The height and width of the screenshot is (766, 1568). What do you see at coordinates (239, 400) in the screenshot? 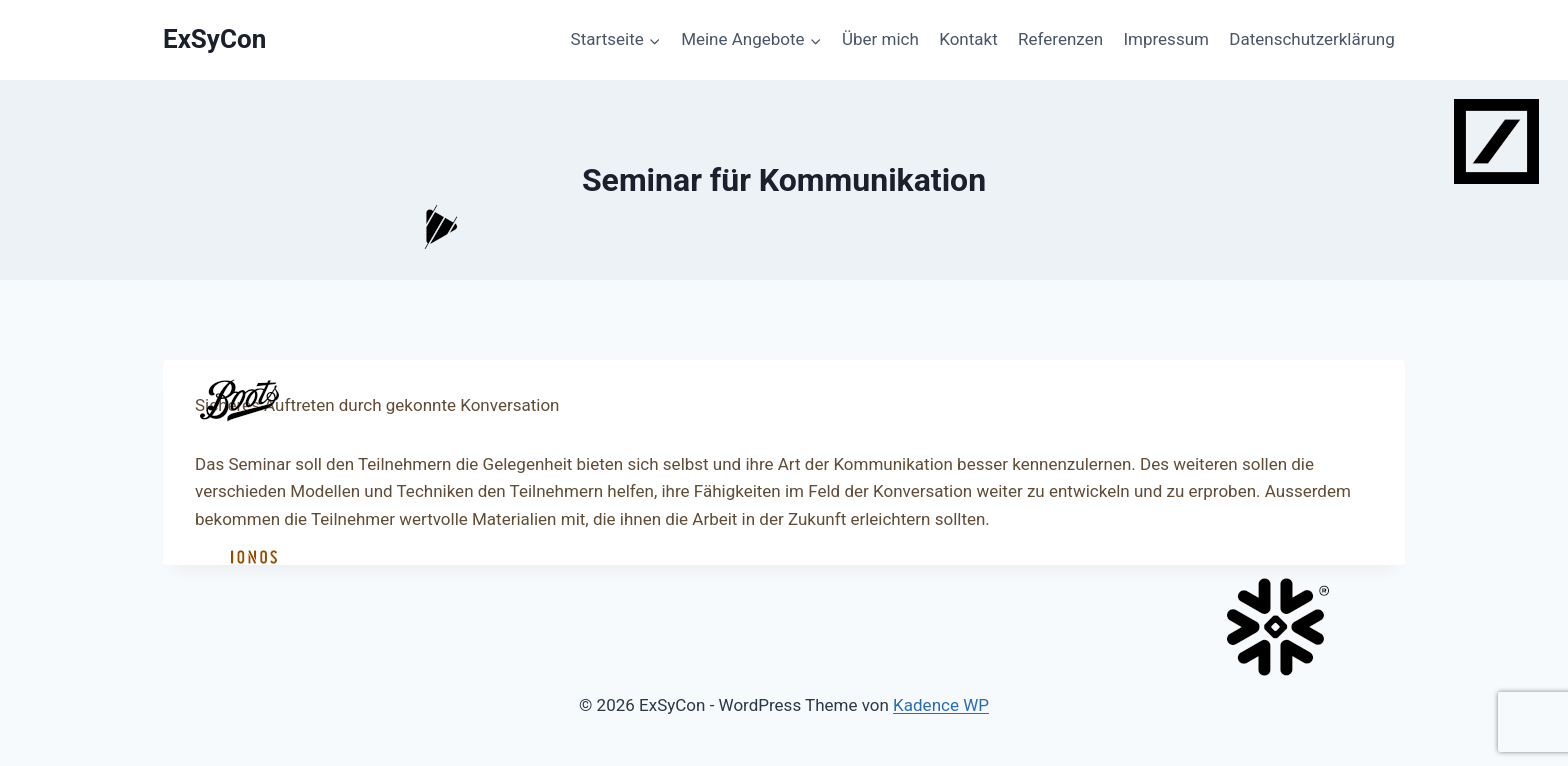
I see `open the Boots pharmacy app` at bounding box center [239, 400].